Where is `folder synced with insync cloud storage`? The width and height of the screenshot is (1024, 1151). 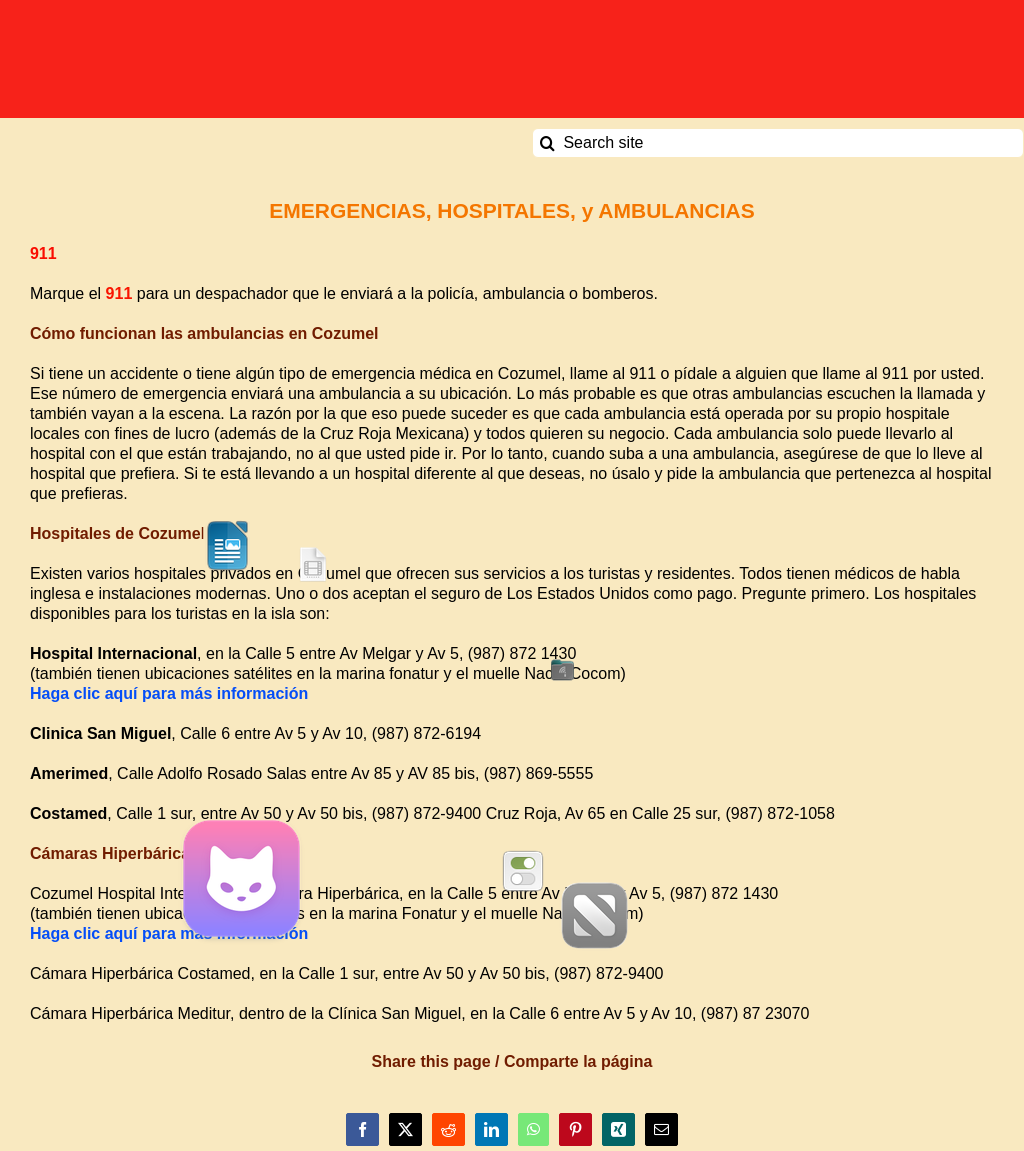
folder synced with insync cloud storage is located at coordinates (562, 669).